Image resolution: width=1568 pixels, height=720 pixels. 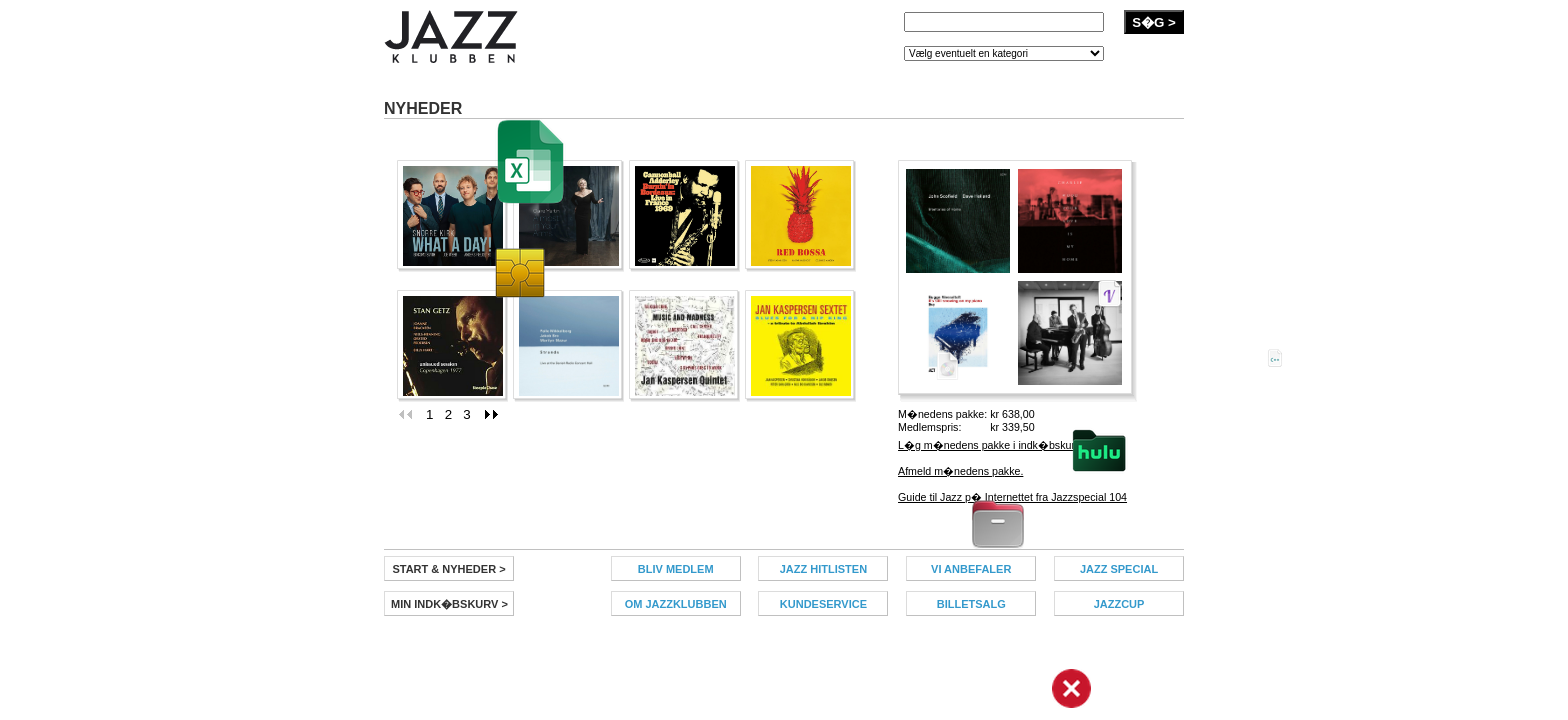 I want to click on folder containing Hulu app data or downloads, so click(x=1099, y=452).